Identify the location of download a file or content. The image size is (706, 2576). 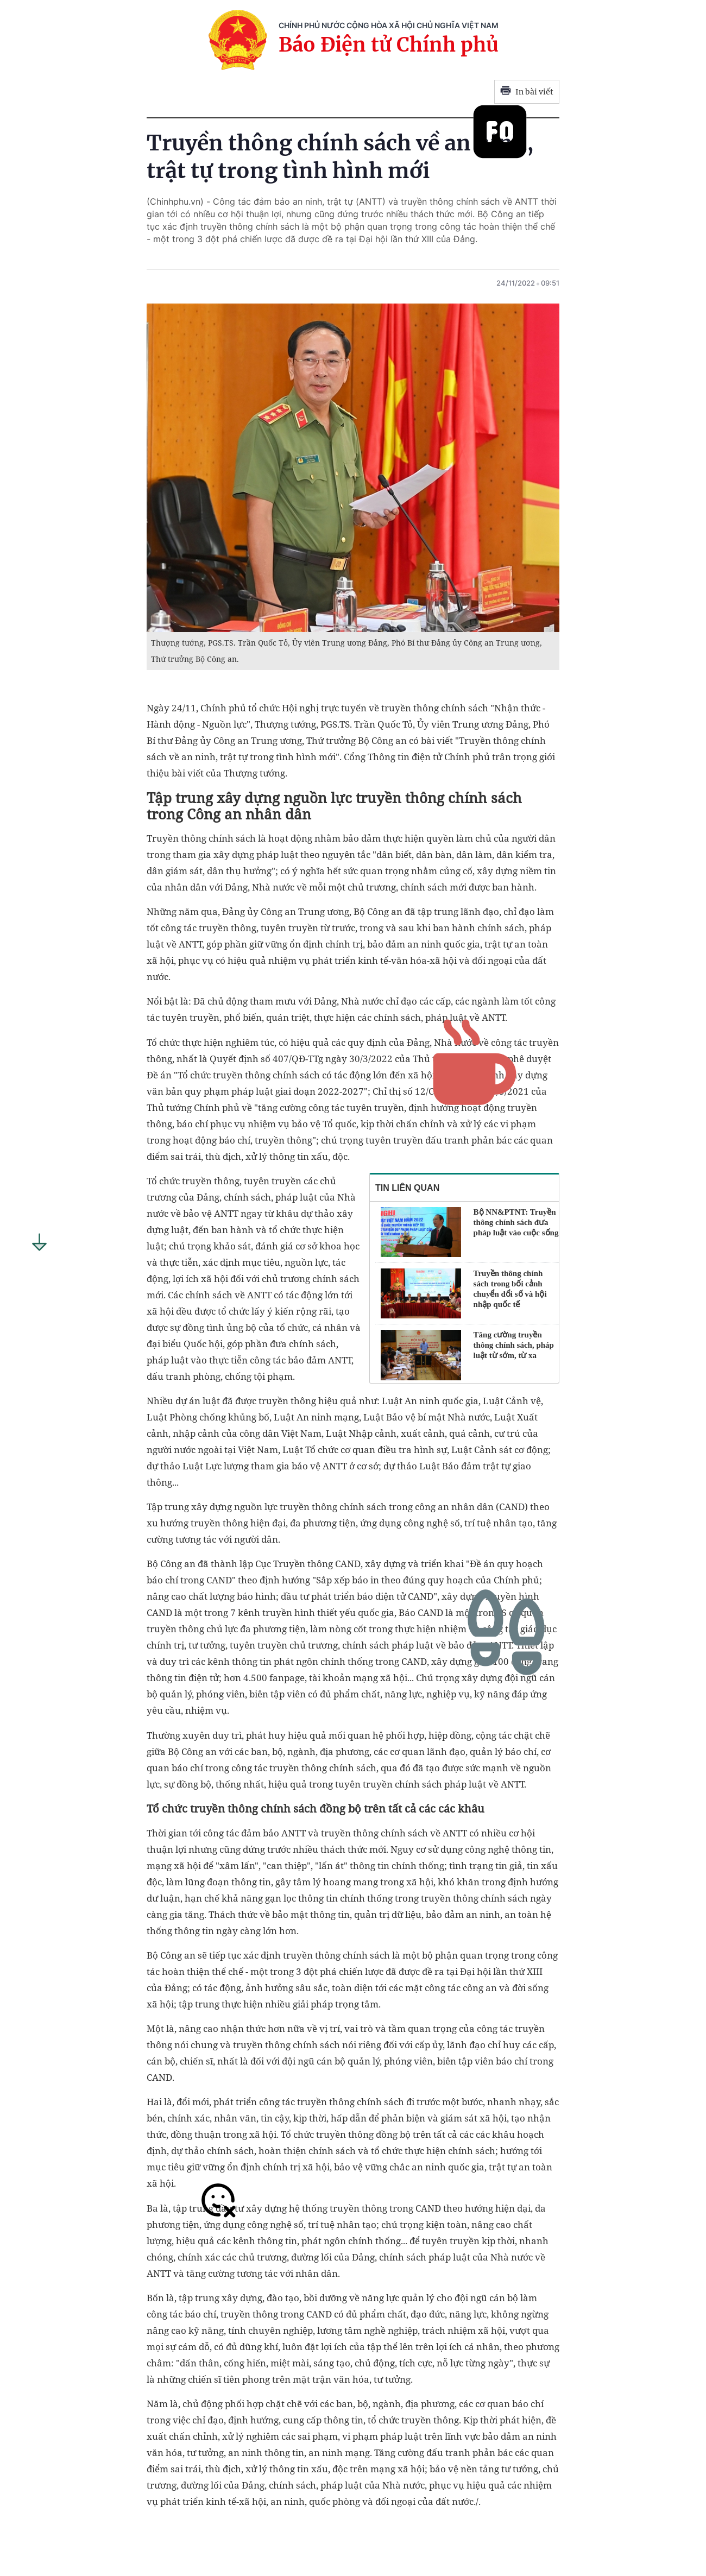
(39, 1242).